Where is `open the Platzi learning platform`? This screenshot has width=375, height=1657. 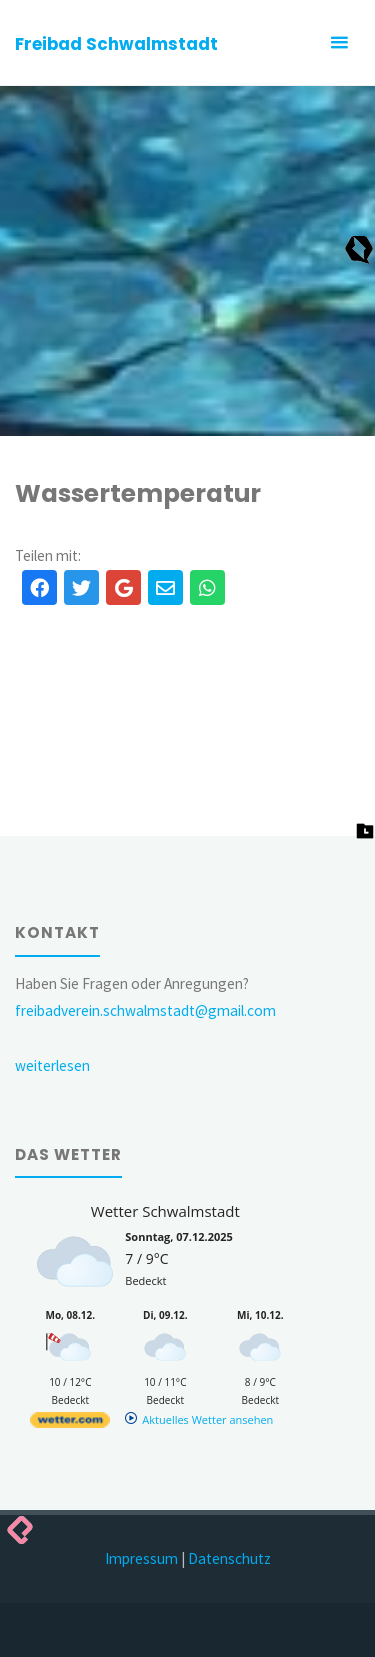 open the Platzi learning platform is located at coordinates (20, 1530).